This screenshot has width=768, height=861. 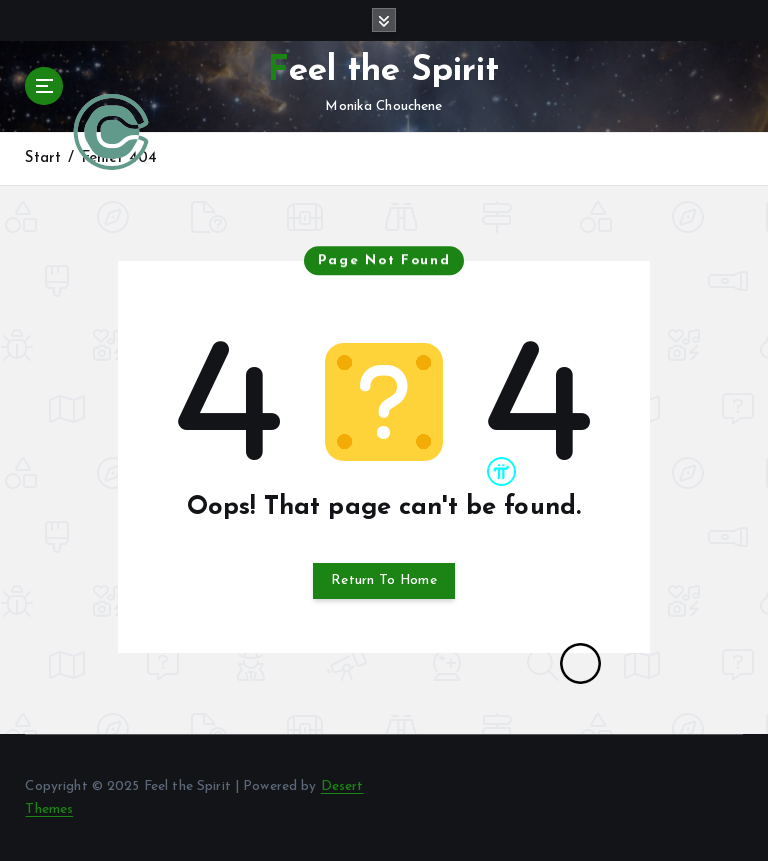 What do you see at coordinates (111, 132) in the screenshot?
I see `open Calendly scheduling app` at bounding box center [111, 132].